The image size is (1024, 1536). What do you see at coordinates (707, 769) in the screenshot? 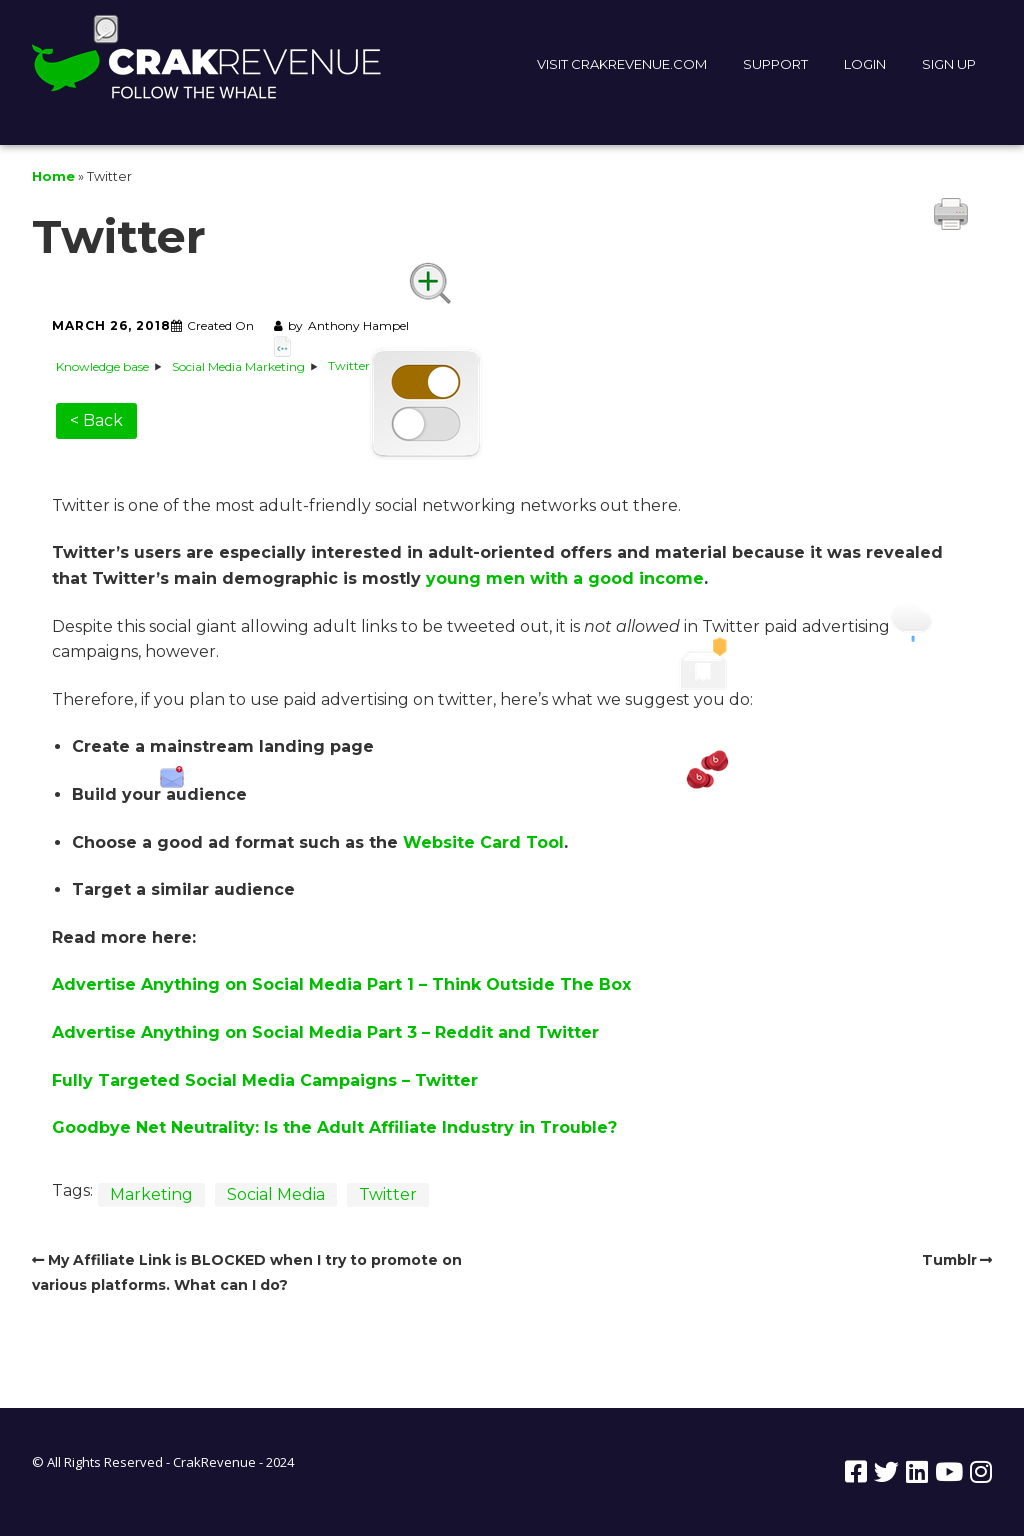
I see `beats wireless earbuds - disconnected or unavailable` at bounding box center [707, 769].